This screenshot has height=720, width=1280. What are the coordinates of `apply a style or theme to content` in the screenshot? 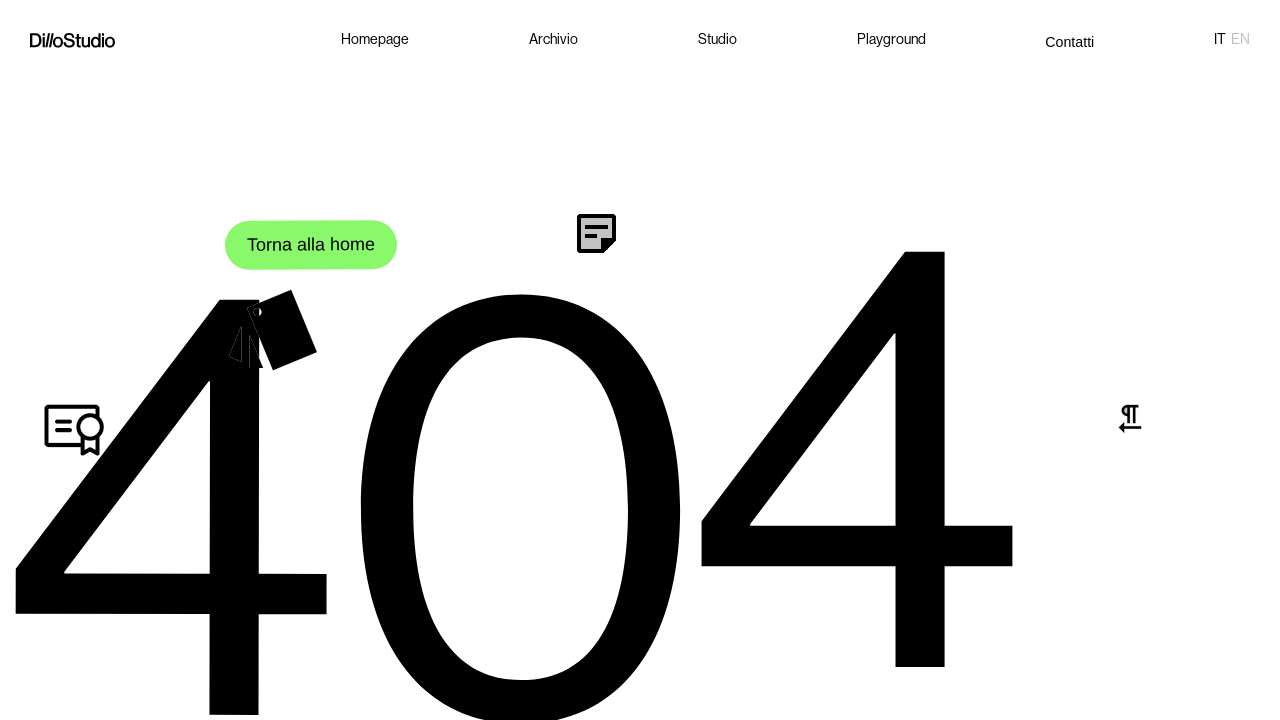 It's located at (274, 329).